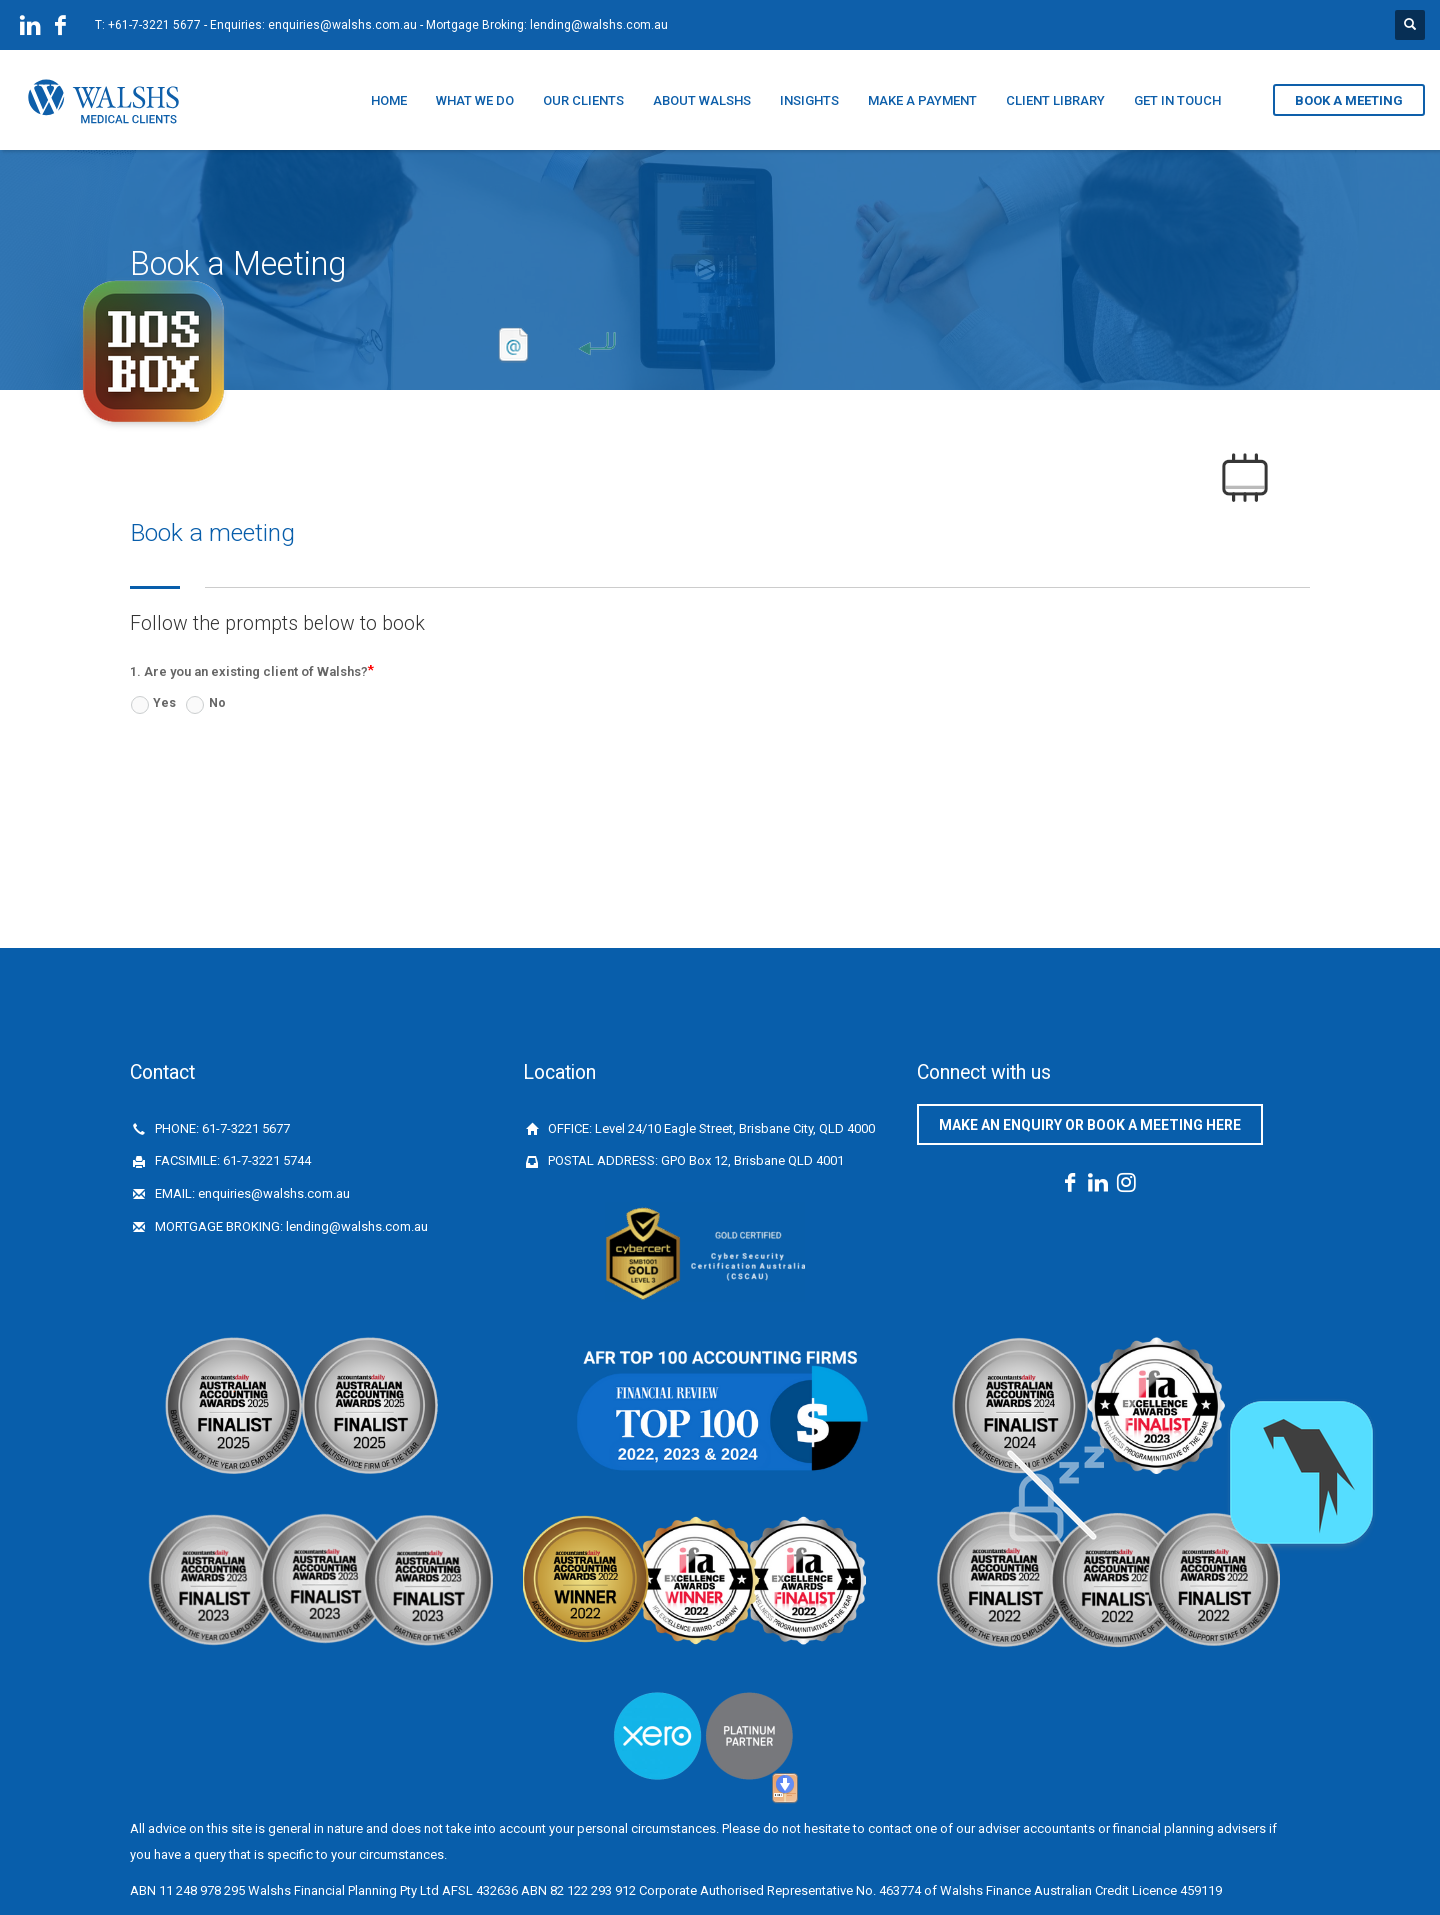 This screenshot has width=1440, height=1915. I want to click on reply to all recipients of an email, so click(596, 343).